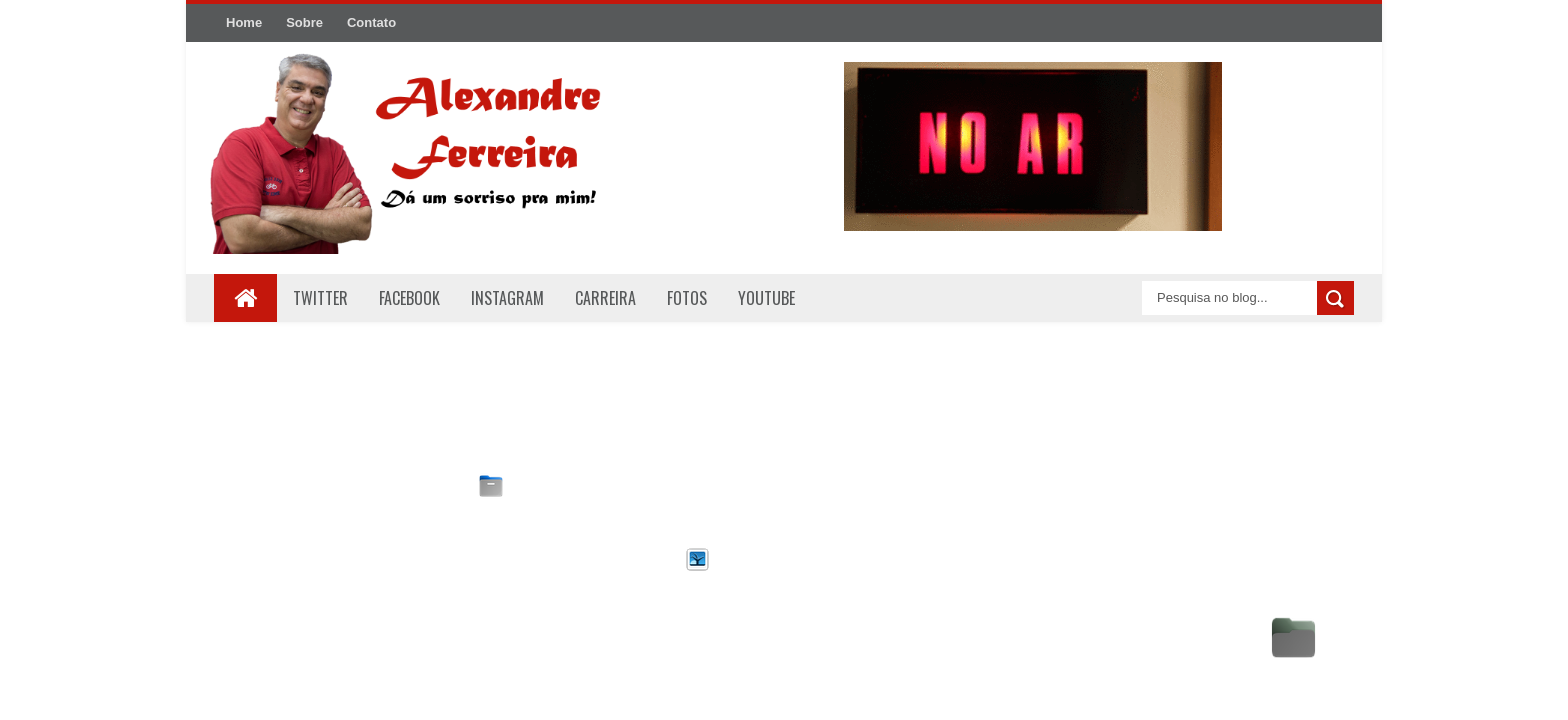 This screenshot has height=720, width=1568. What do you see at coordinates (491, 486) in the screenshot?
I see `open the nautilus file manager` at bounding box center [491, 486].